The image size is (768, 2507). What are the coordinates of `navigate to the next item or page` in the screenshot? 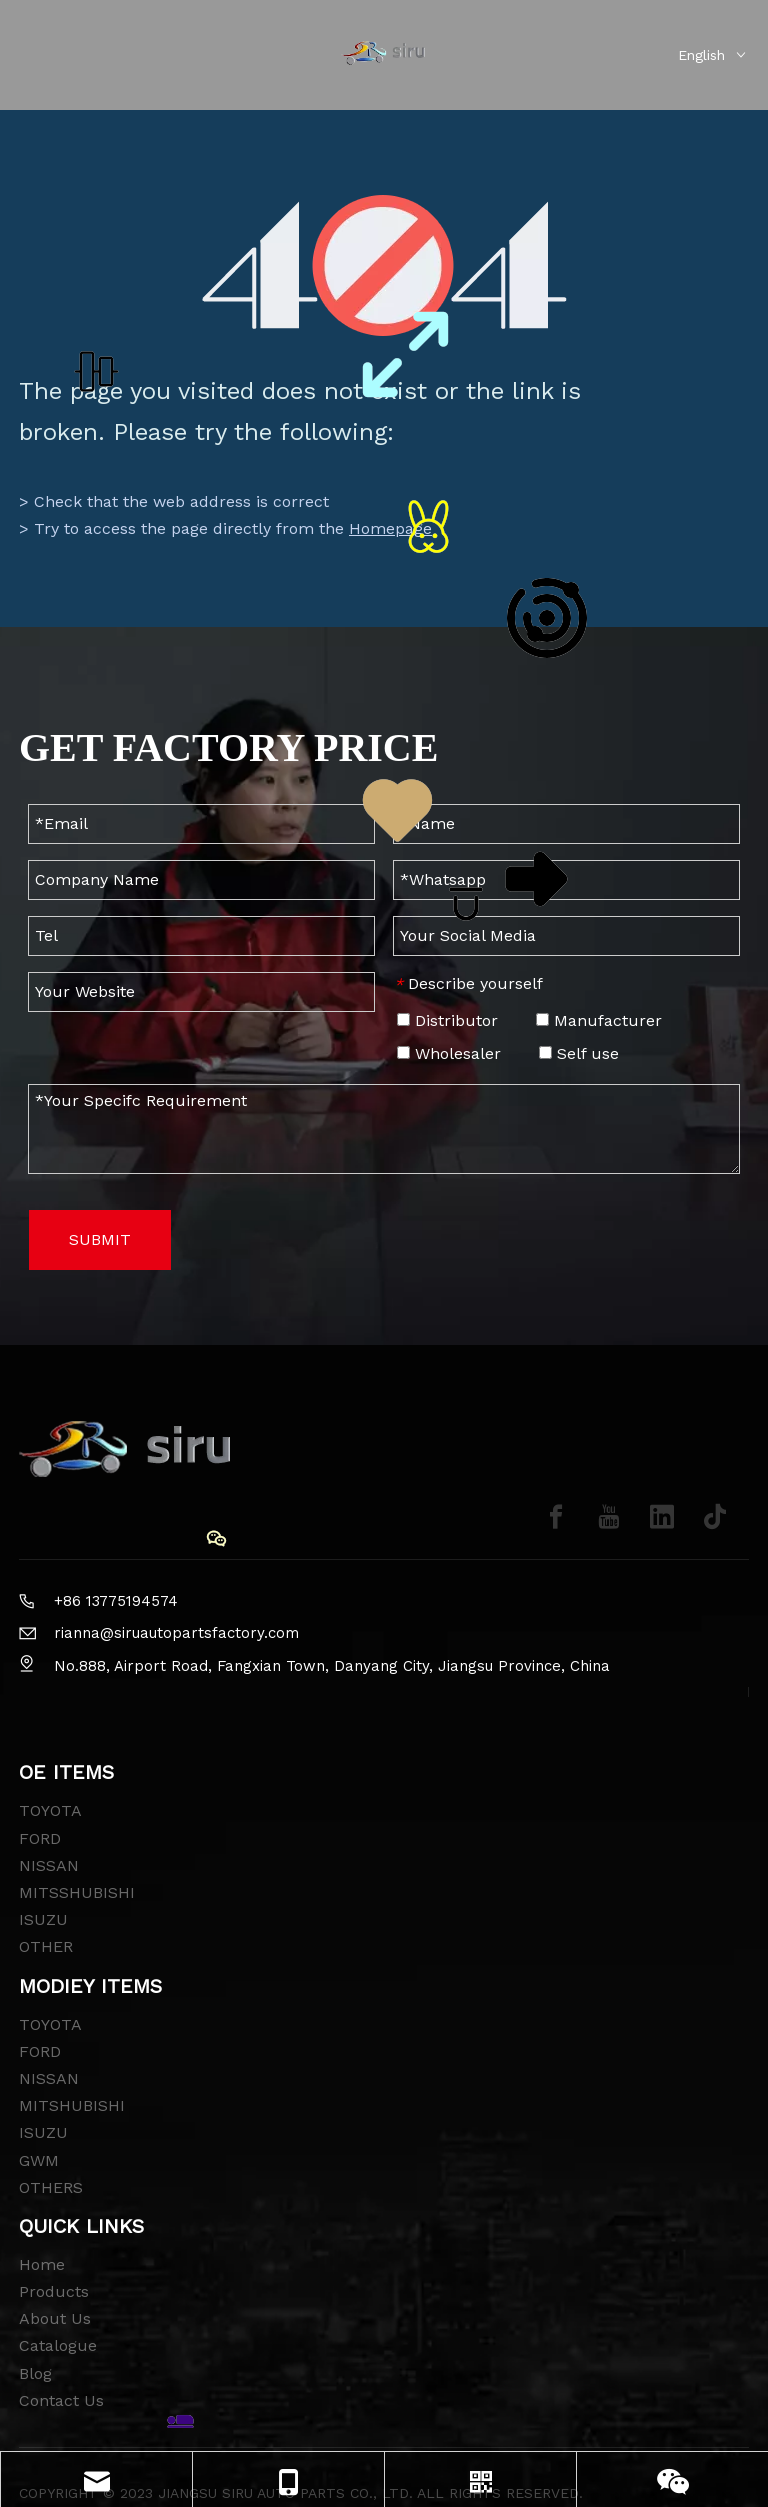 It's located at (537, 879).